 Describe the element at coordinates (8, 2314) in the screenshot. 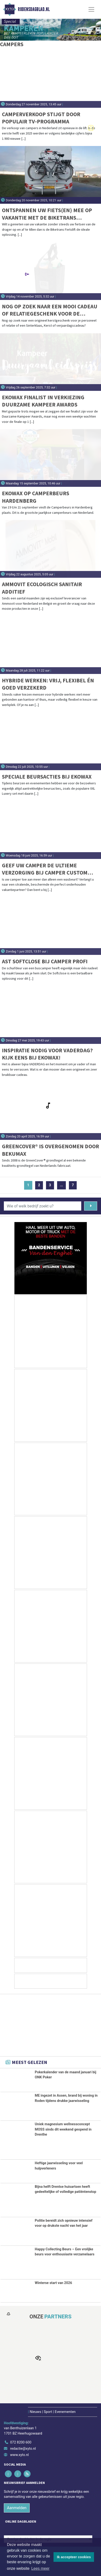

I see `access style or theme settings` at that location.